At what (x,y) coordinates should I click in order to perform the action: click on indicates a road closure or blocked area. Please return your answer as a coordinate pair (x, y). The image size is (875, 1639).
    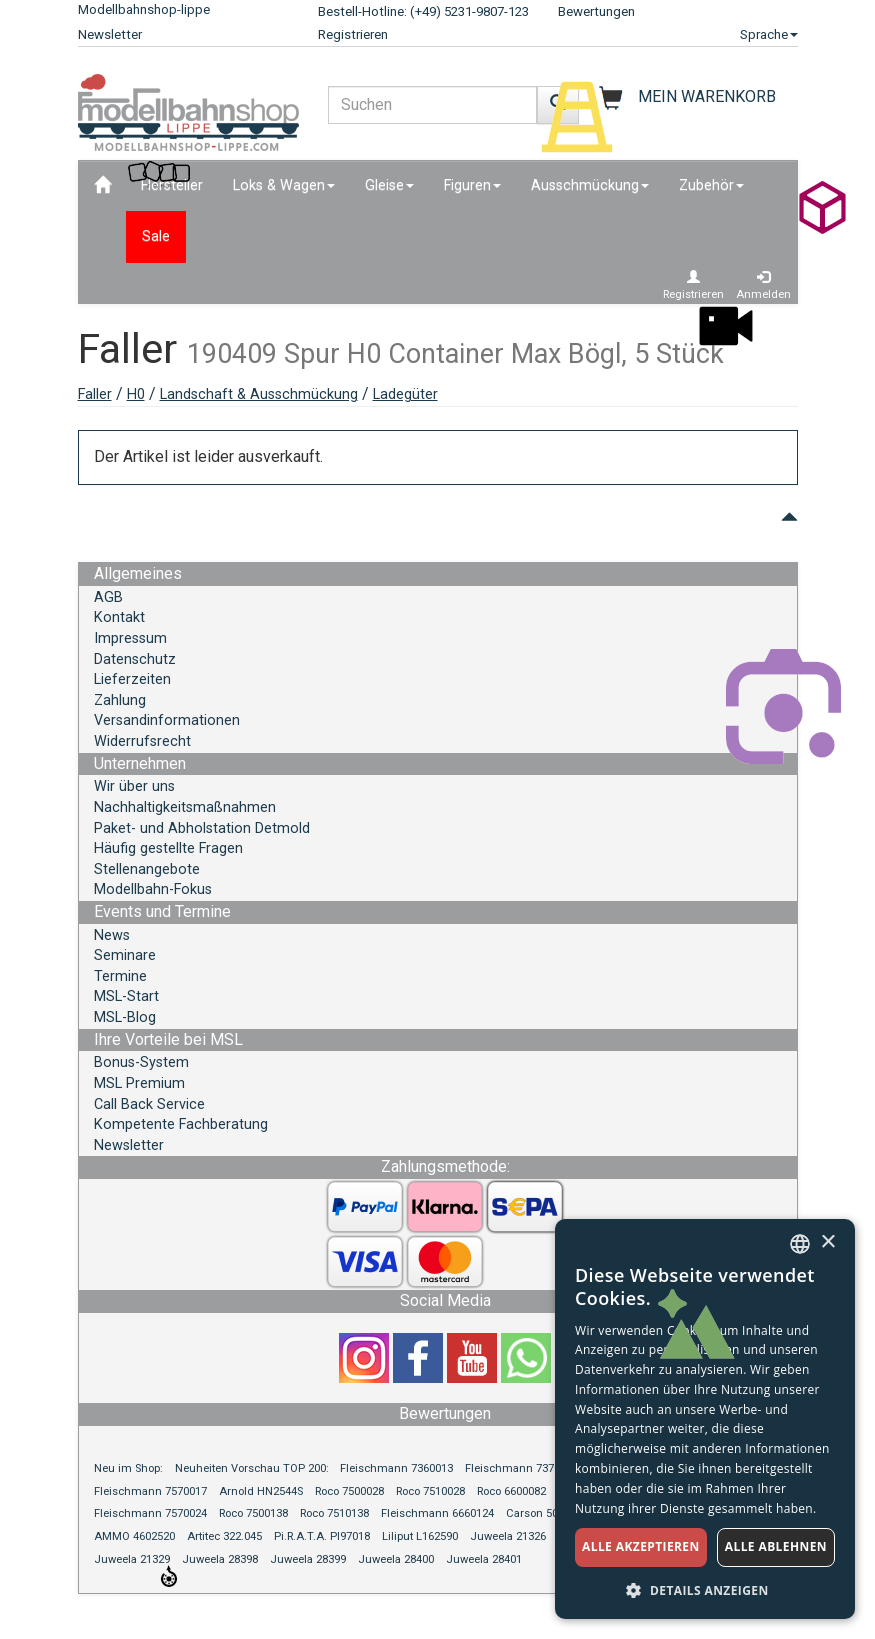
    Looking at the image, I should click on (577, 117).